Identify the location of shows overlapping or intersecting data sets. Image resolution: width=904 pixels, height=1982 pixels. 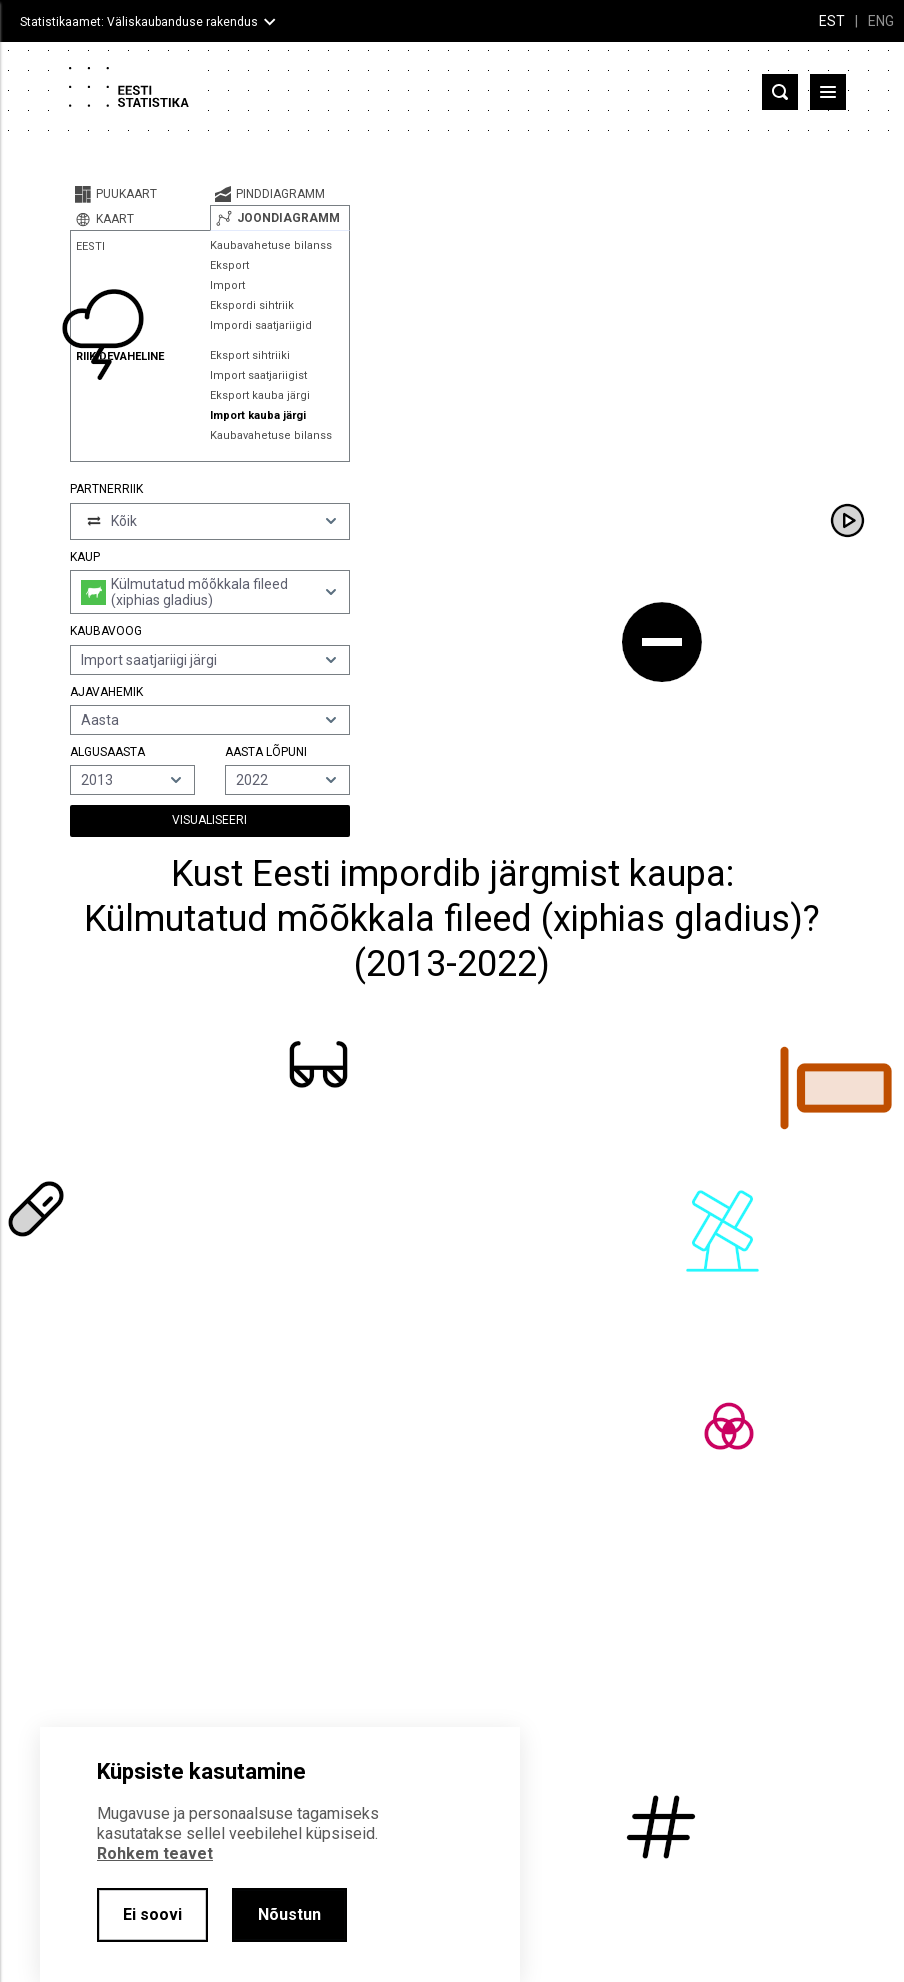
(729, 1427).